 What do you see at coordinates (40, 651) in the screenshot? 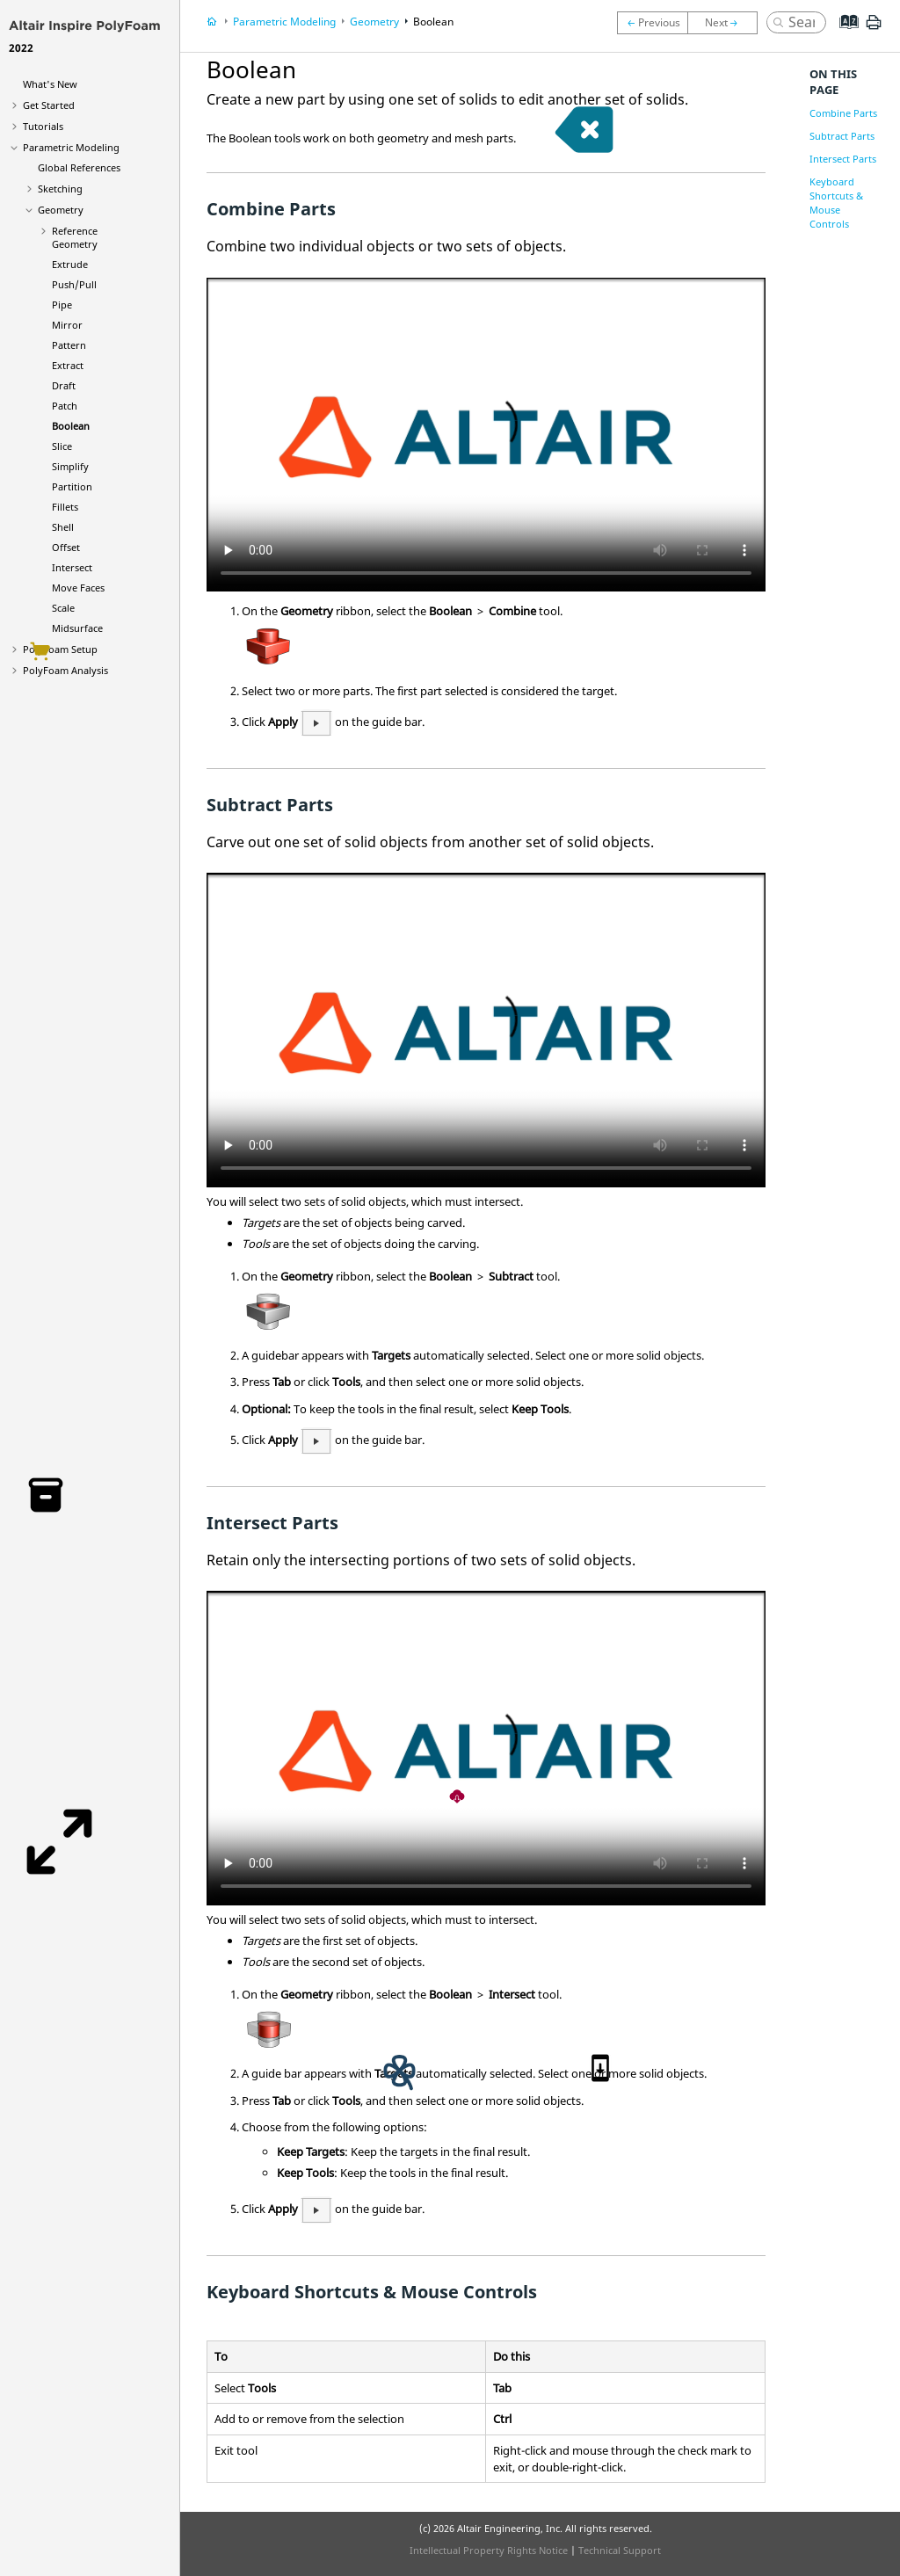
I see `view your shopping cart` at bounding box center [40, 651].